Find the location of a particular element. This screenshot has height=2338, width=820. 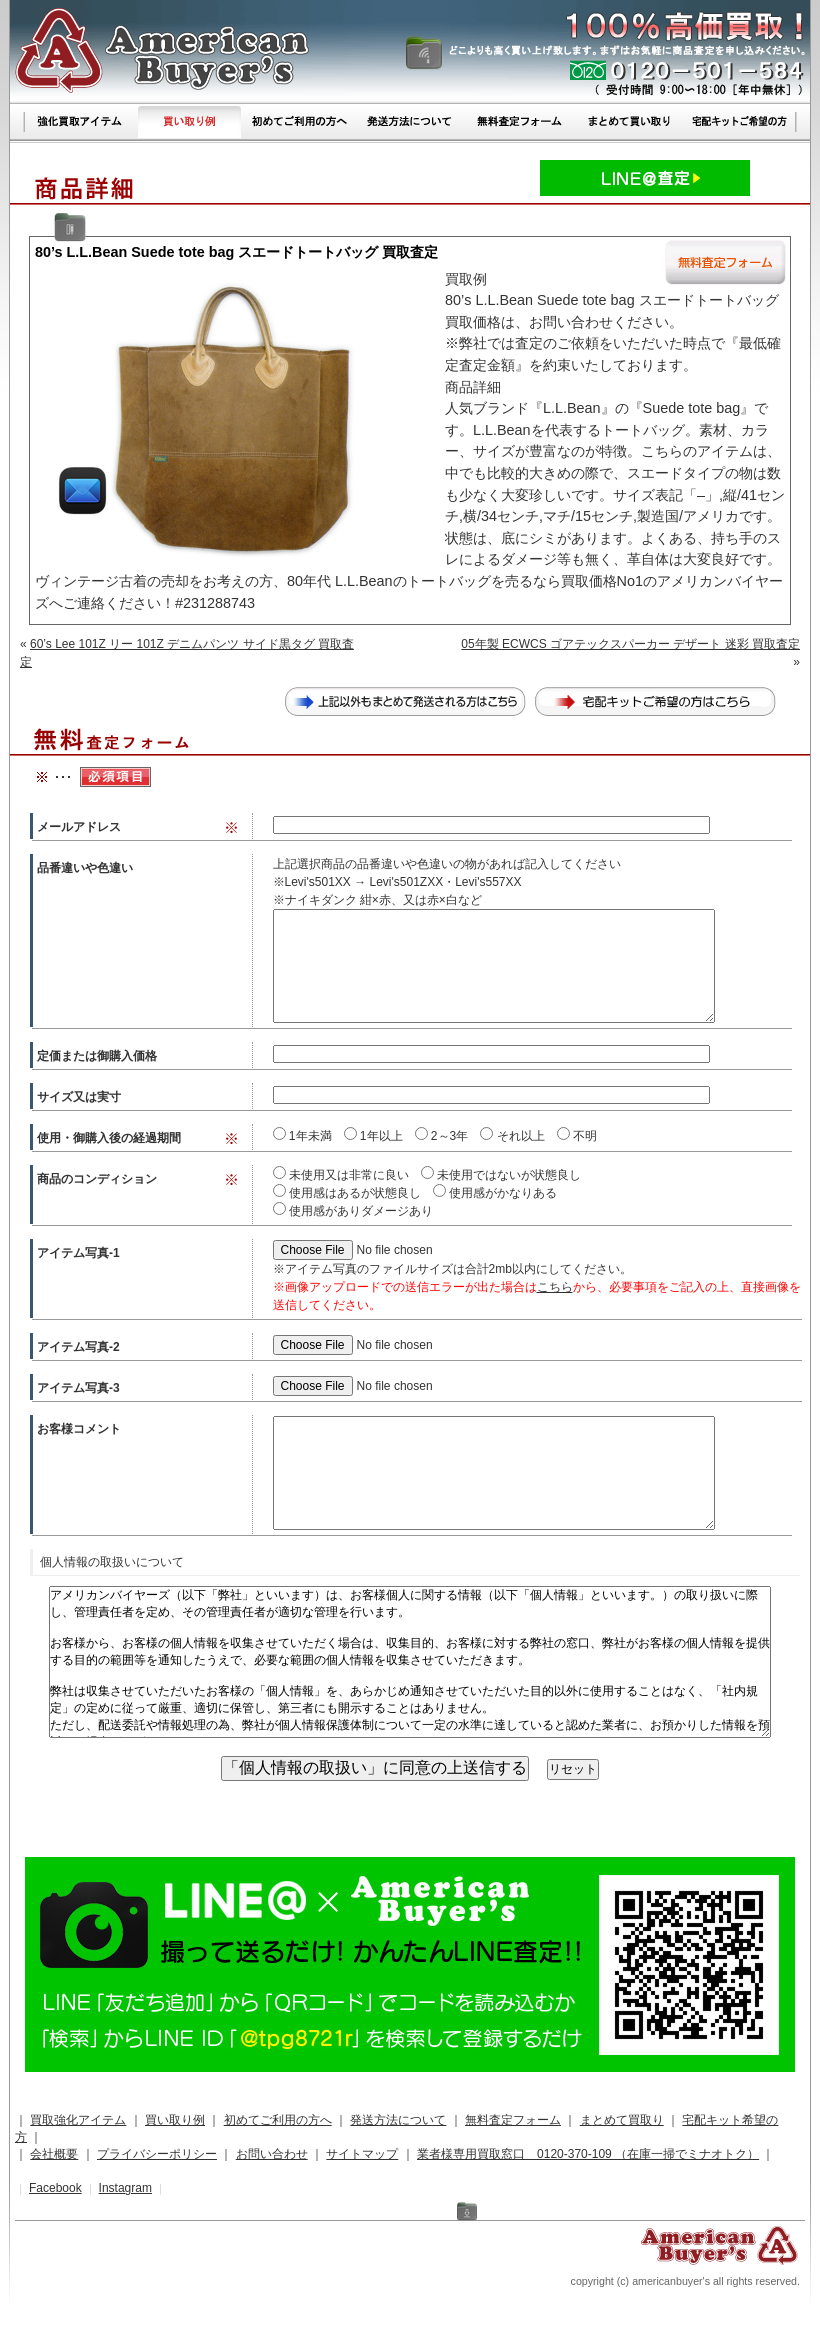

open the mail app is located at coordinates (82, 490).